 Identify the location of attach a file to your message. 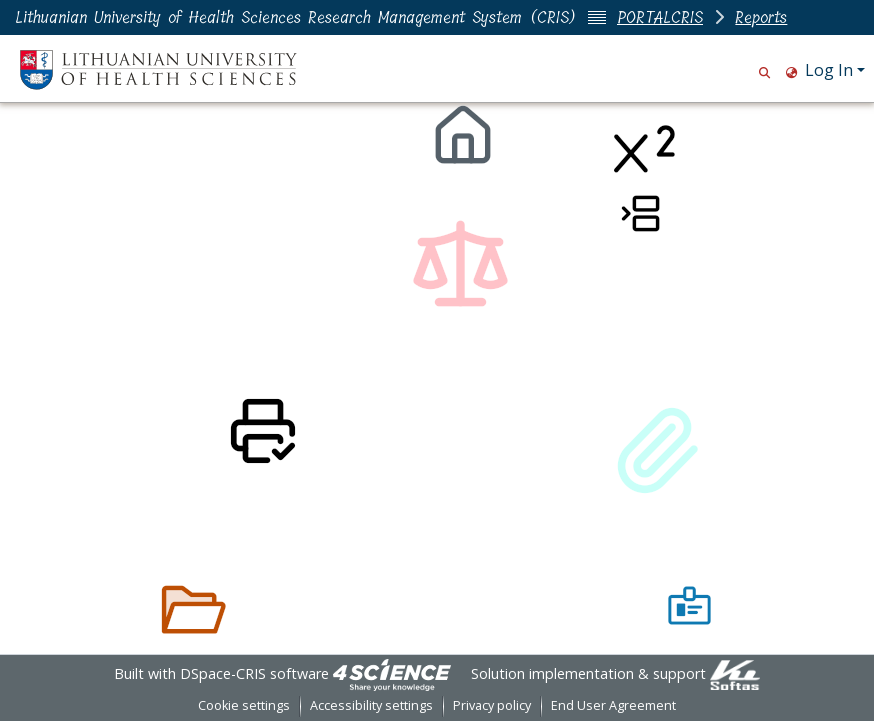
(656, 450).